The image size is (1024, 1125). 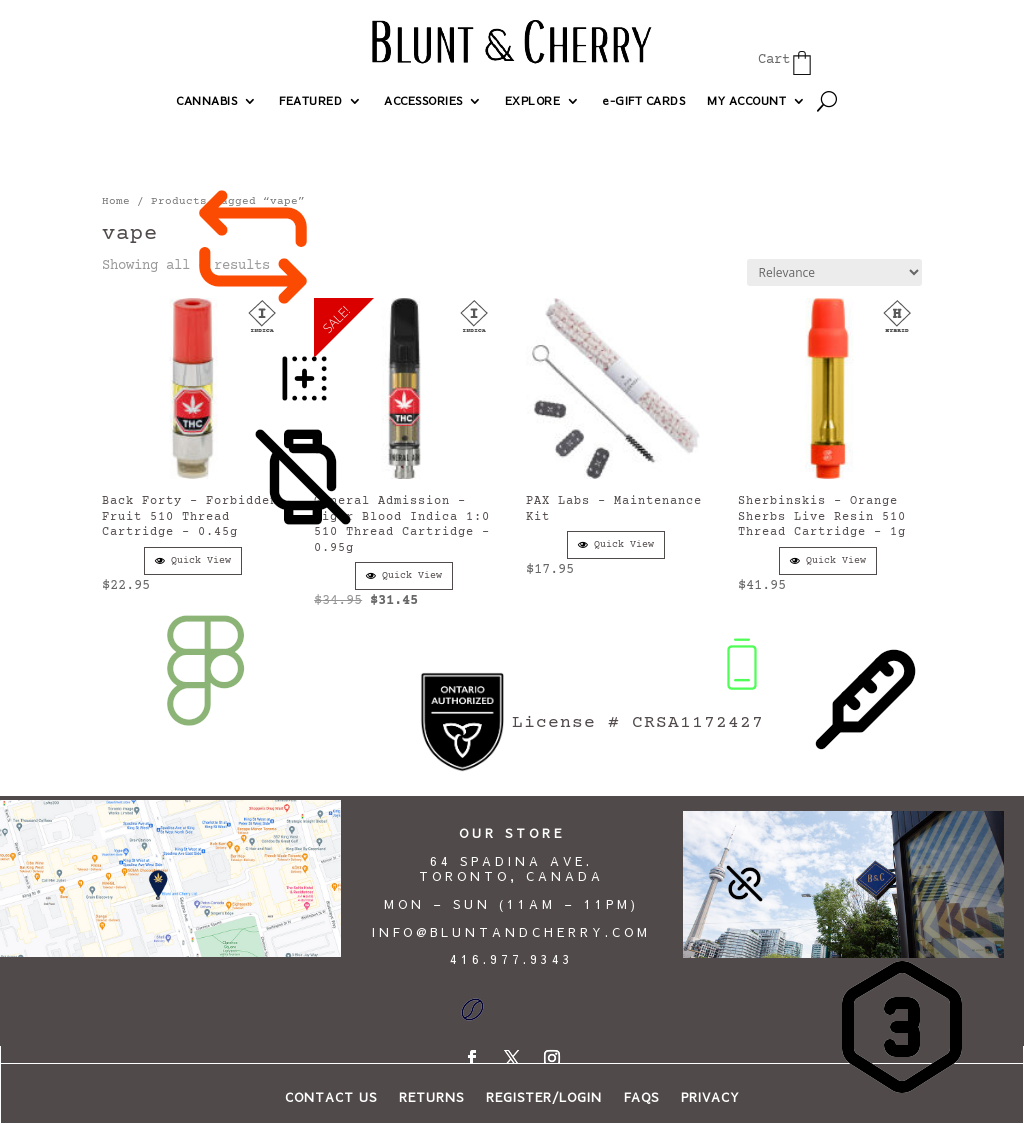 What do you see at coordinates (866, 699) in the screenshot?
I see `view current temperature reading` at bounding box center [866, 699].